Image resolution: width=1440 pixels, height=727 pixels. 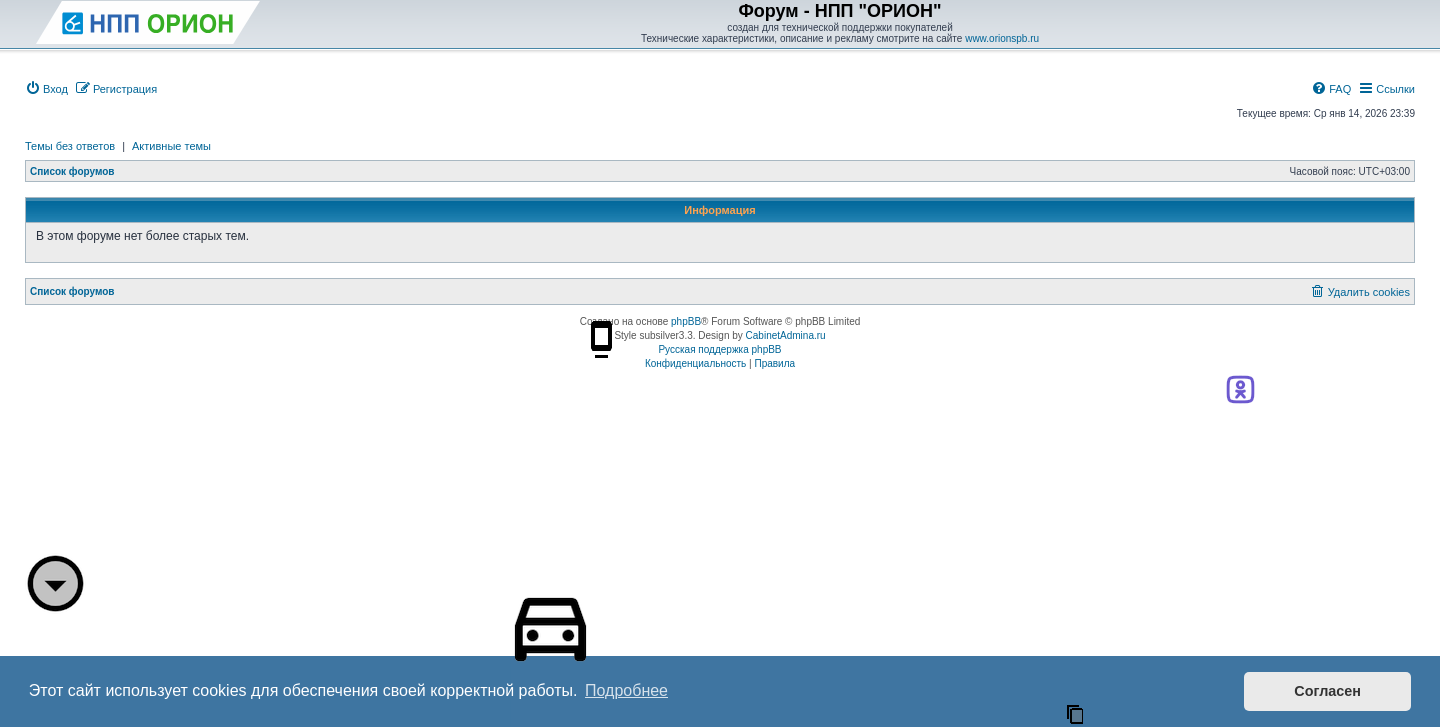 I want to click on indicates it's time to leave for your destination, so click(x=550, y=629).